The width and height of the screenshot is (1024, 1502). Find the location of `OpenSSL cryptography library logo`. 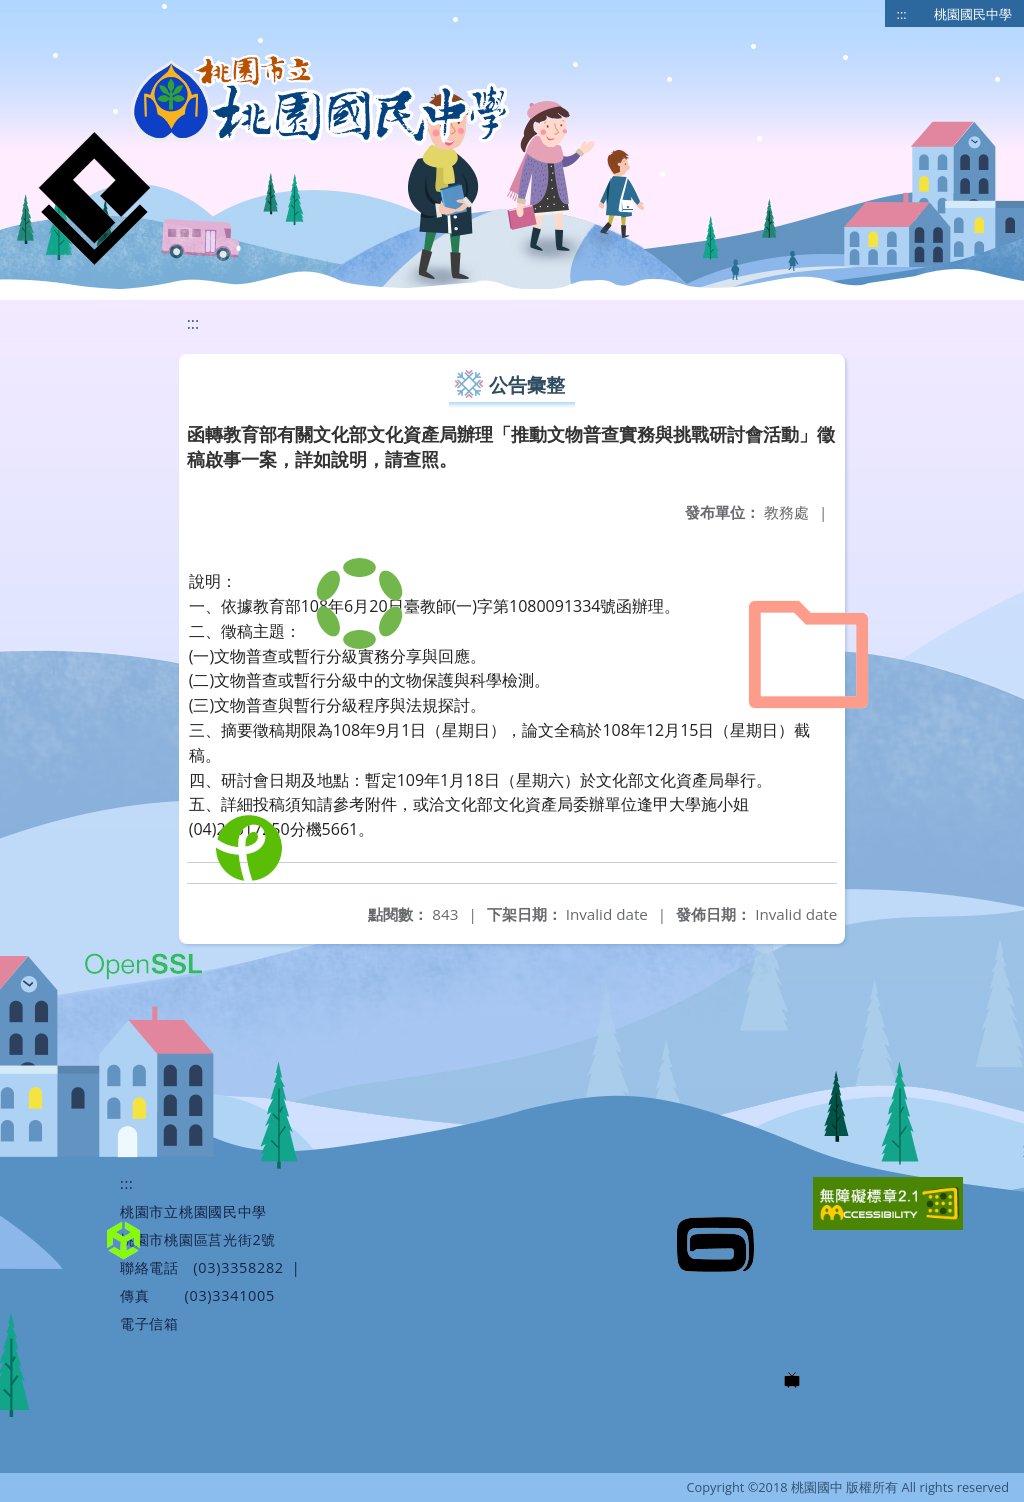

OpenSSL cryptography library logo is located at coordinates (143, 966).